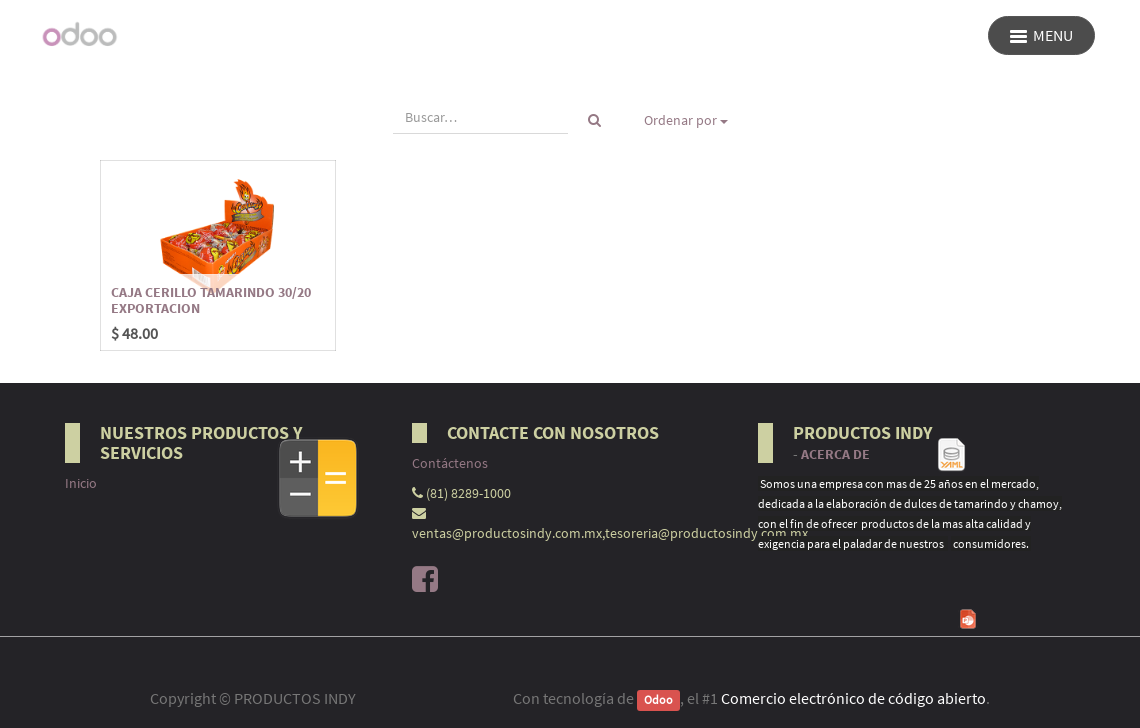 Image resolution: width=1140 pixels, height=728 pixels. I want to click on open the calculator app, so click(318, 478).